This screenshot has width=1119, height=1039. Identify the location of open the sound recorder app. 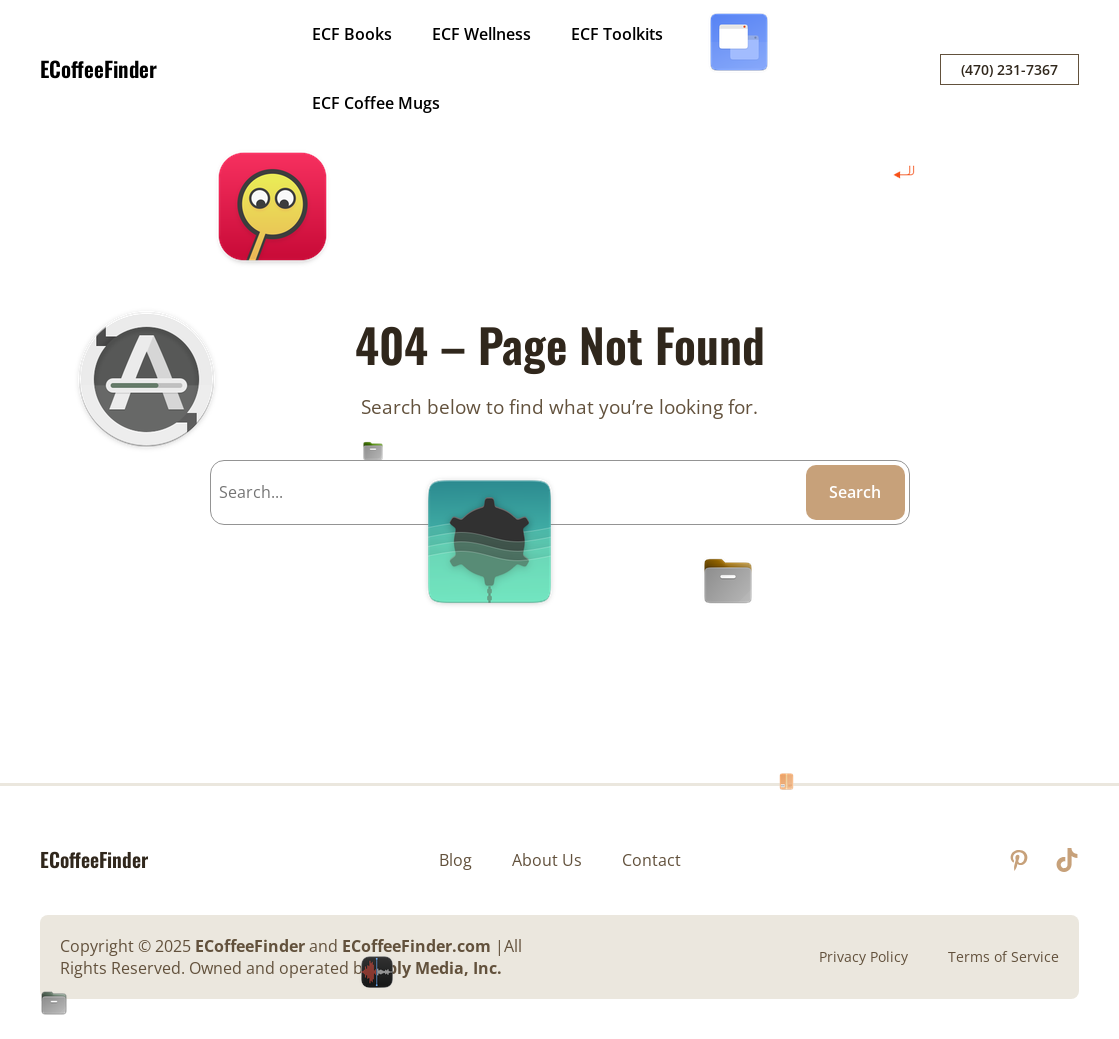
(377, 972).